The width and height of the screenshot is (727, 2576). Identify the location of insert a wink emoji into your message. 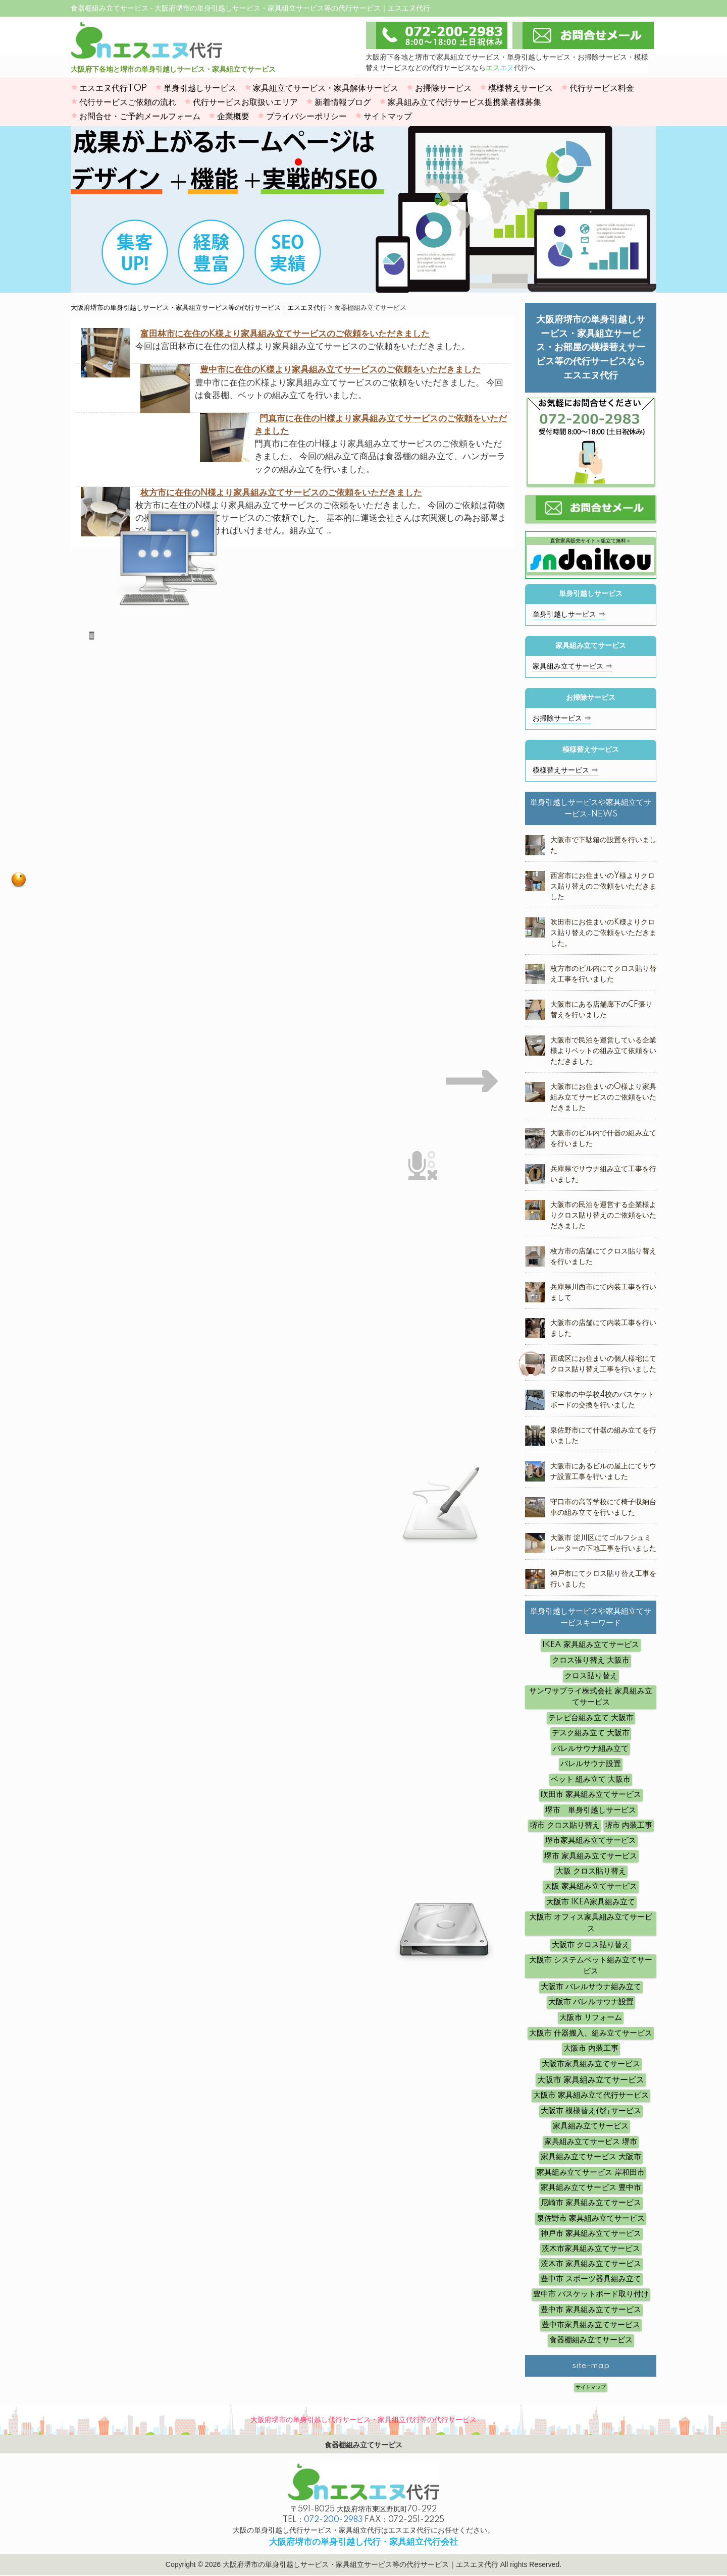
(19, 880).